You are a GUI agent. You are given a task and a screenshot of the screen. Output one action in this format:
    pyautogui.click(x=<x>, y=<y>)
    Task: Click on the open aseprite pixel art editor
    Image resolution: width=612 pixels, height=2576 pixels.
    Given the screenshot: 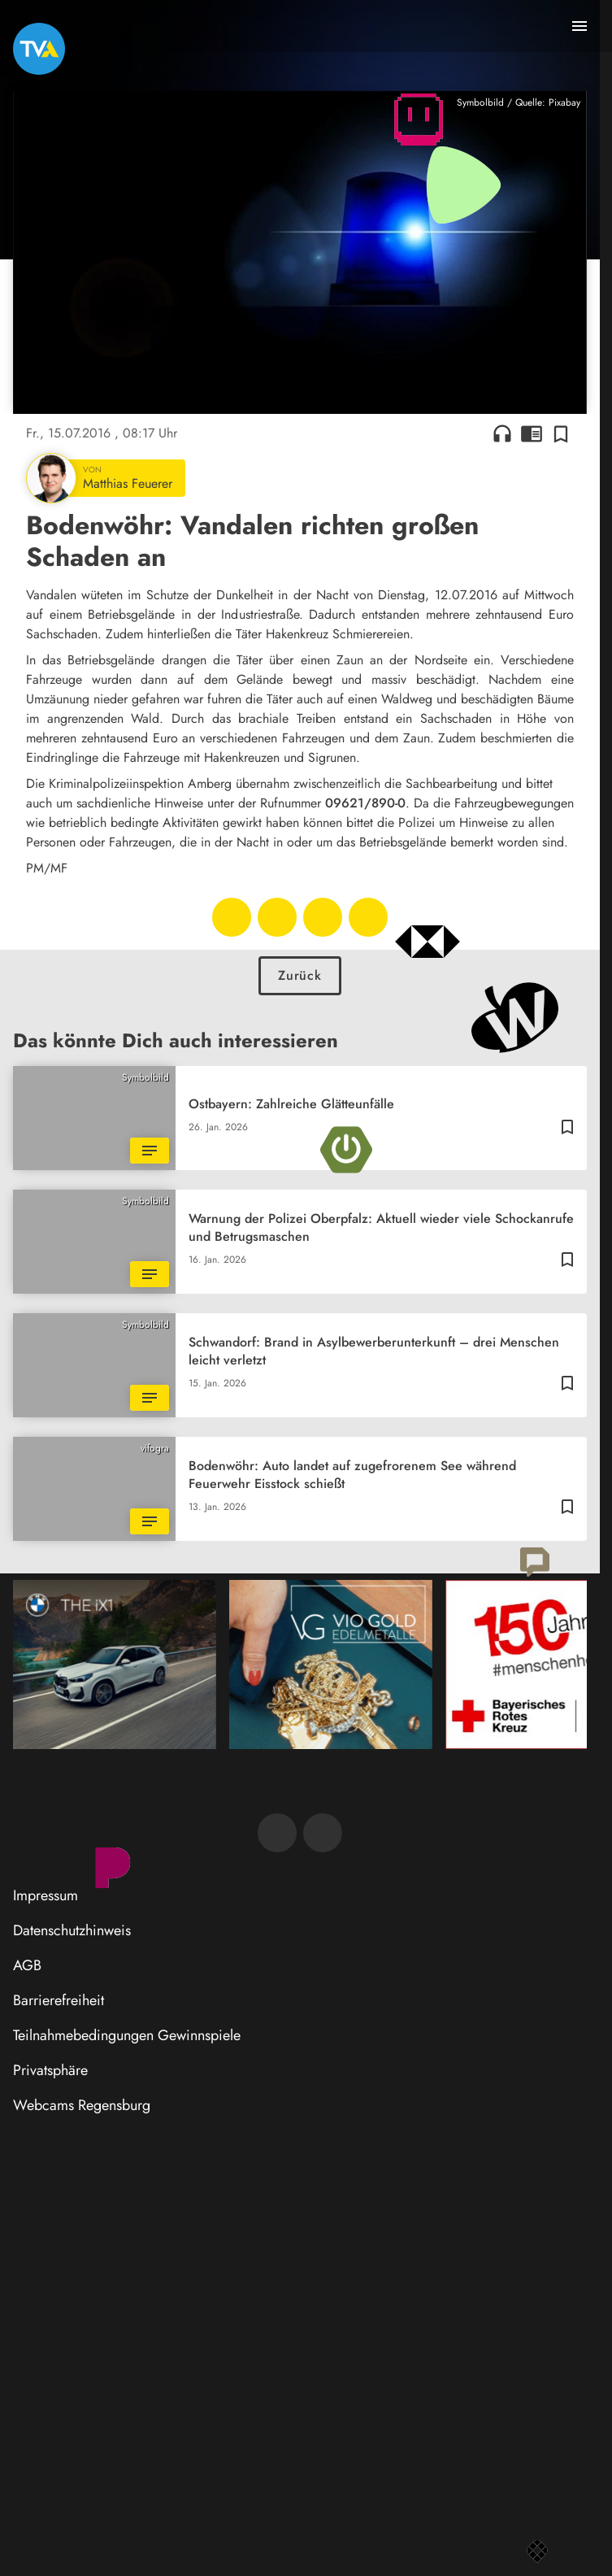 What is the action you would take?
    pyautogui.click(x=419, y=120)
    